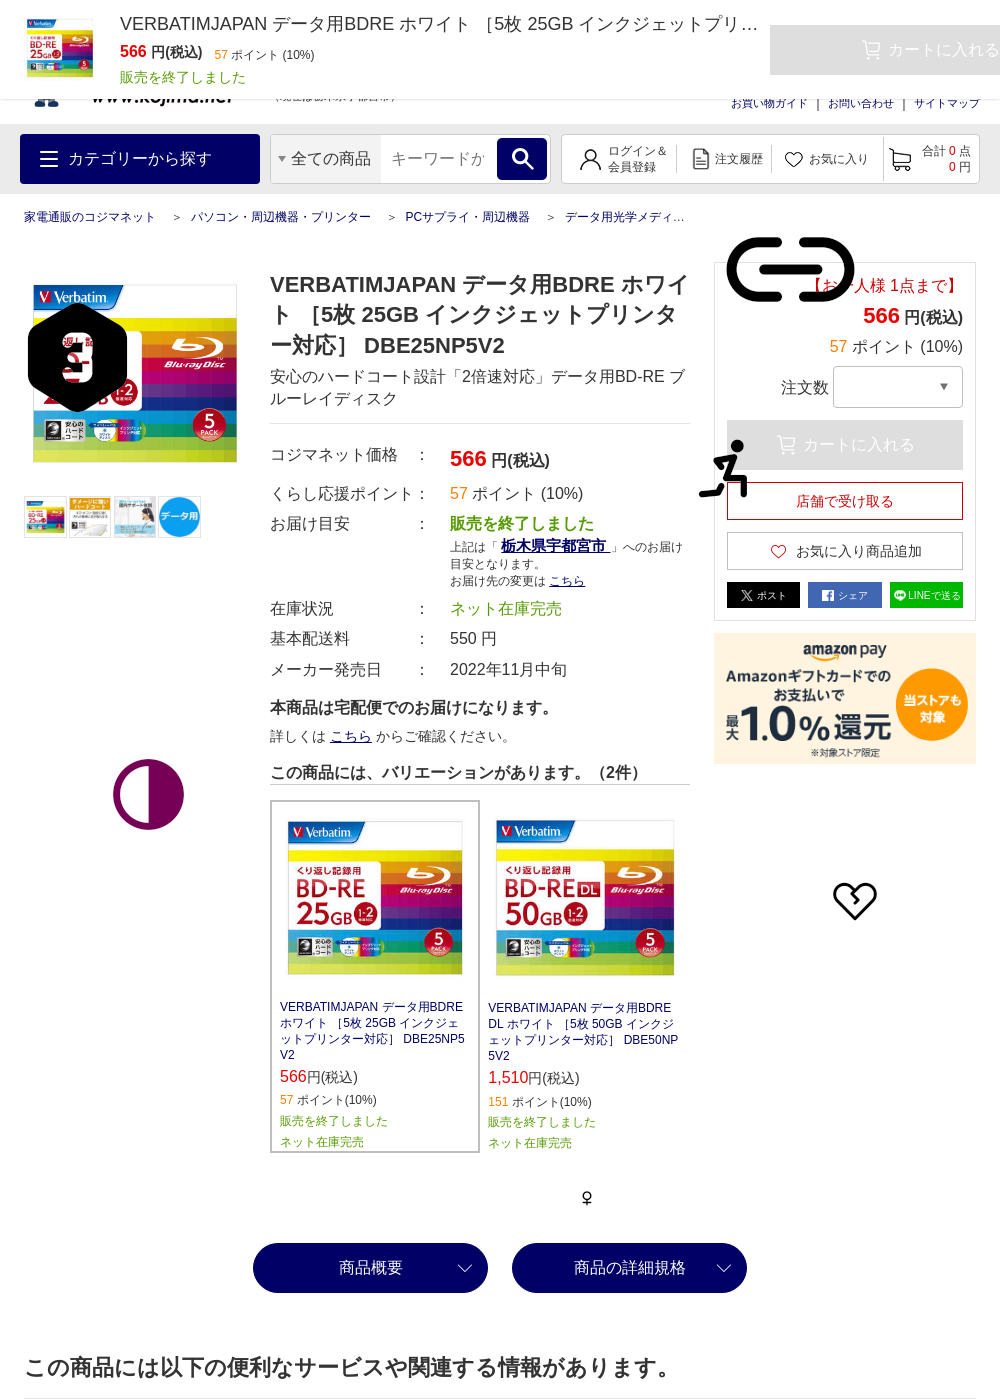  Describe the element at coordinates (148, 794) in the screenshot. I see `adjust display contrast settings` at that location.